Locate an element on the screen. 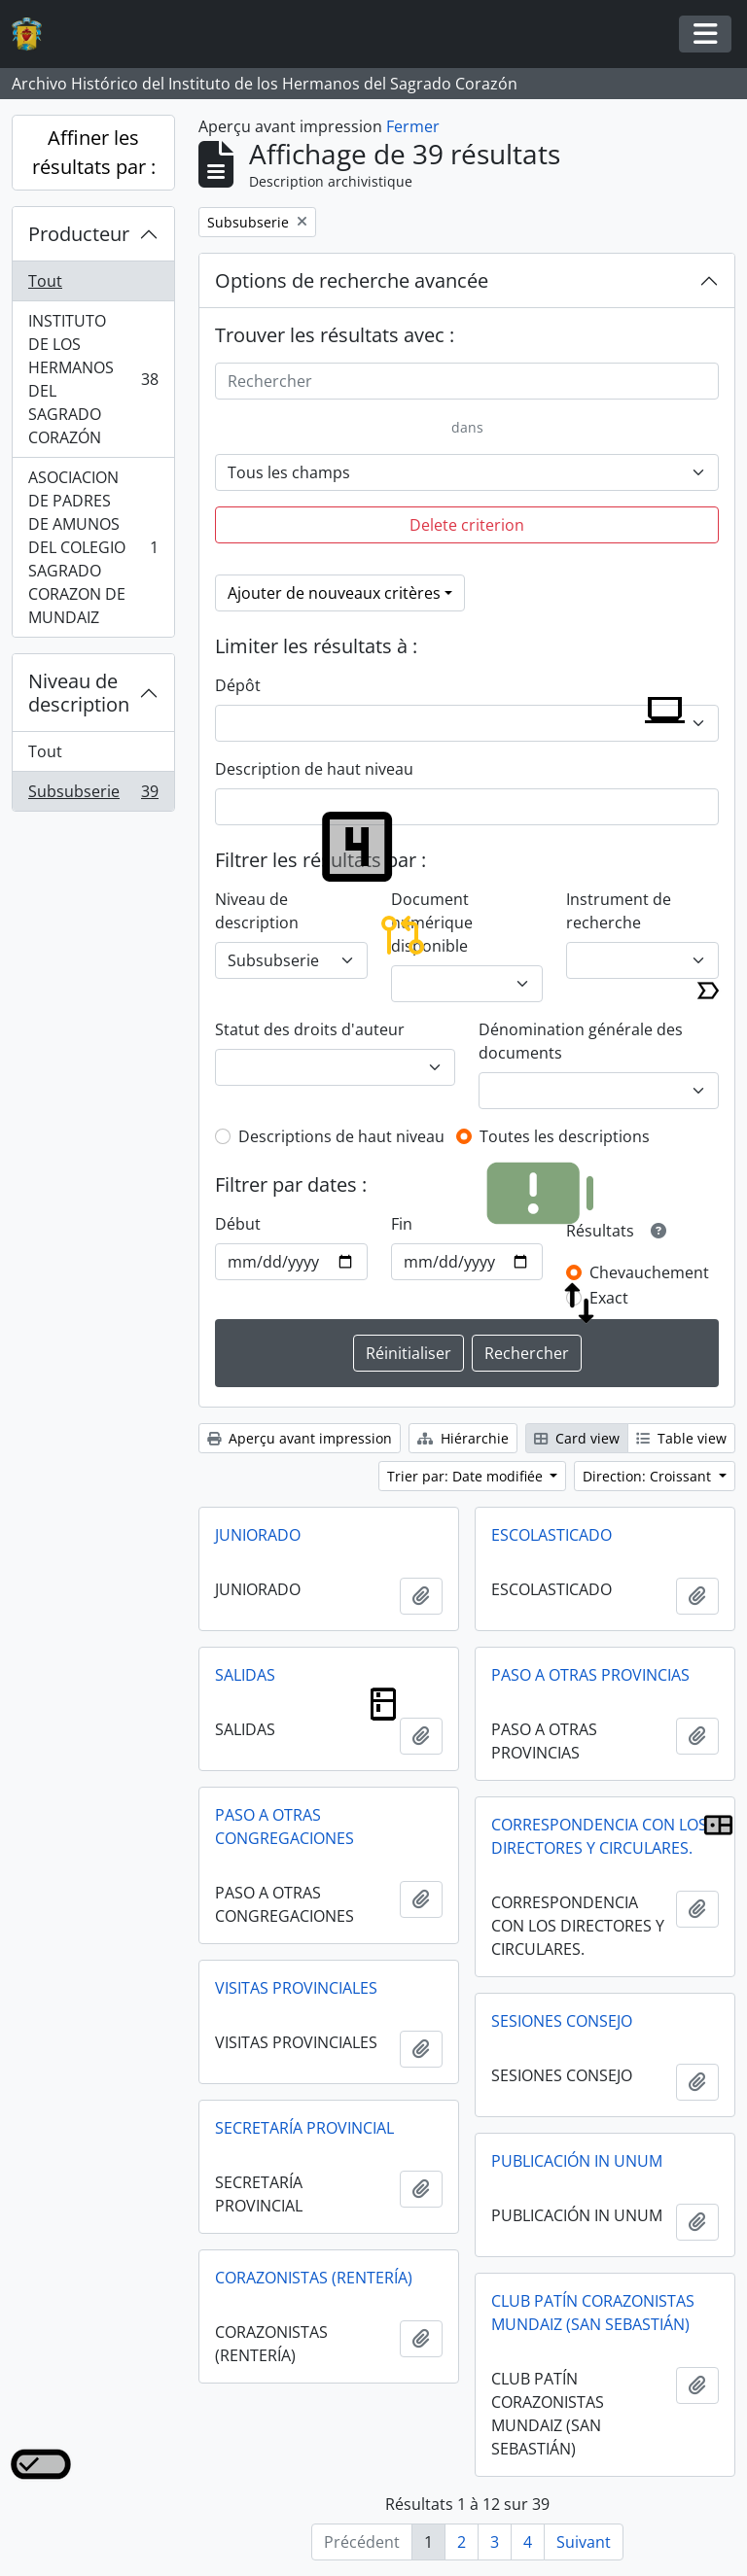  edit or modify location attributes is located at coordinates (41, 2464).